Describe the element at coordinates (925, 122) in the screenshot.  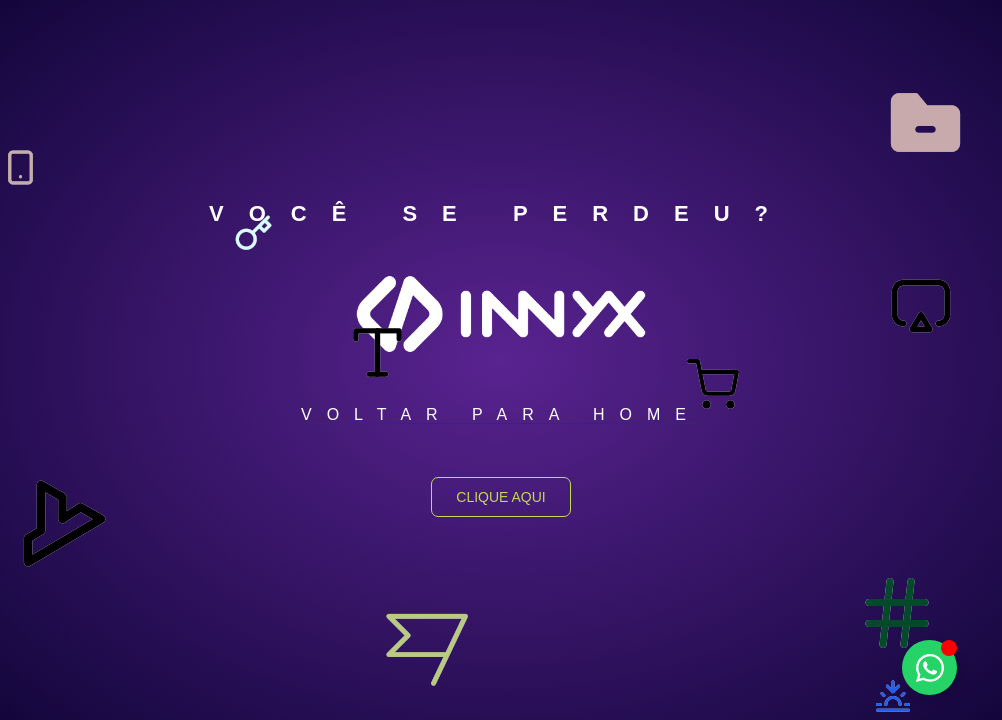
I see `remove a folder from your files` at that location.